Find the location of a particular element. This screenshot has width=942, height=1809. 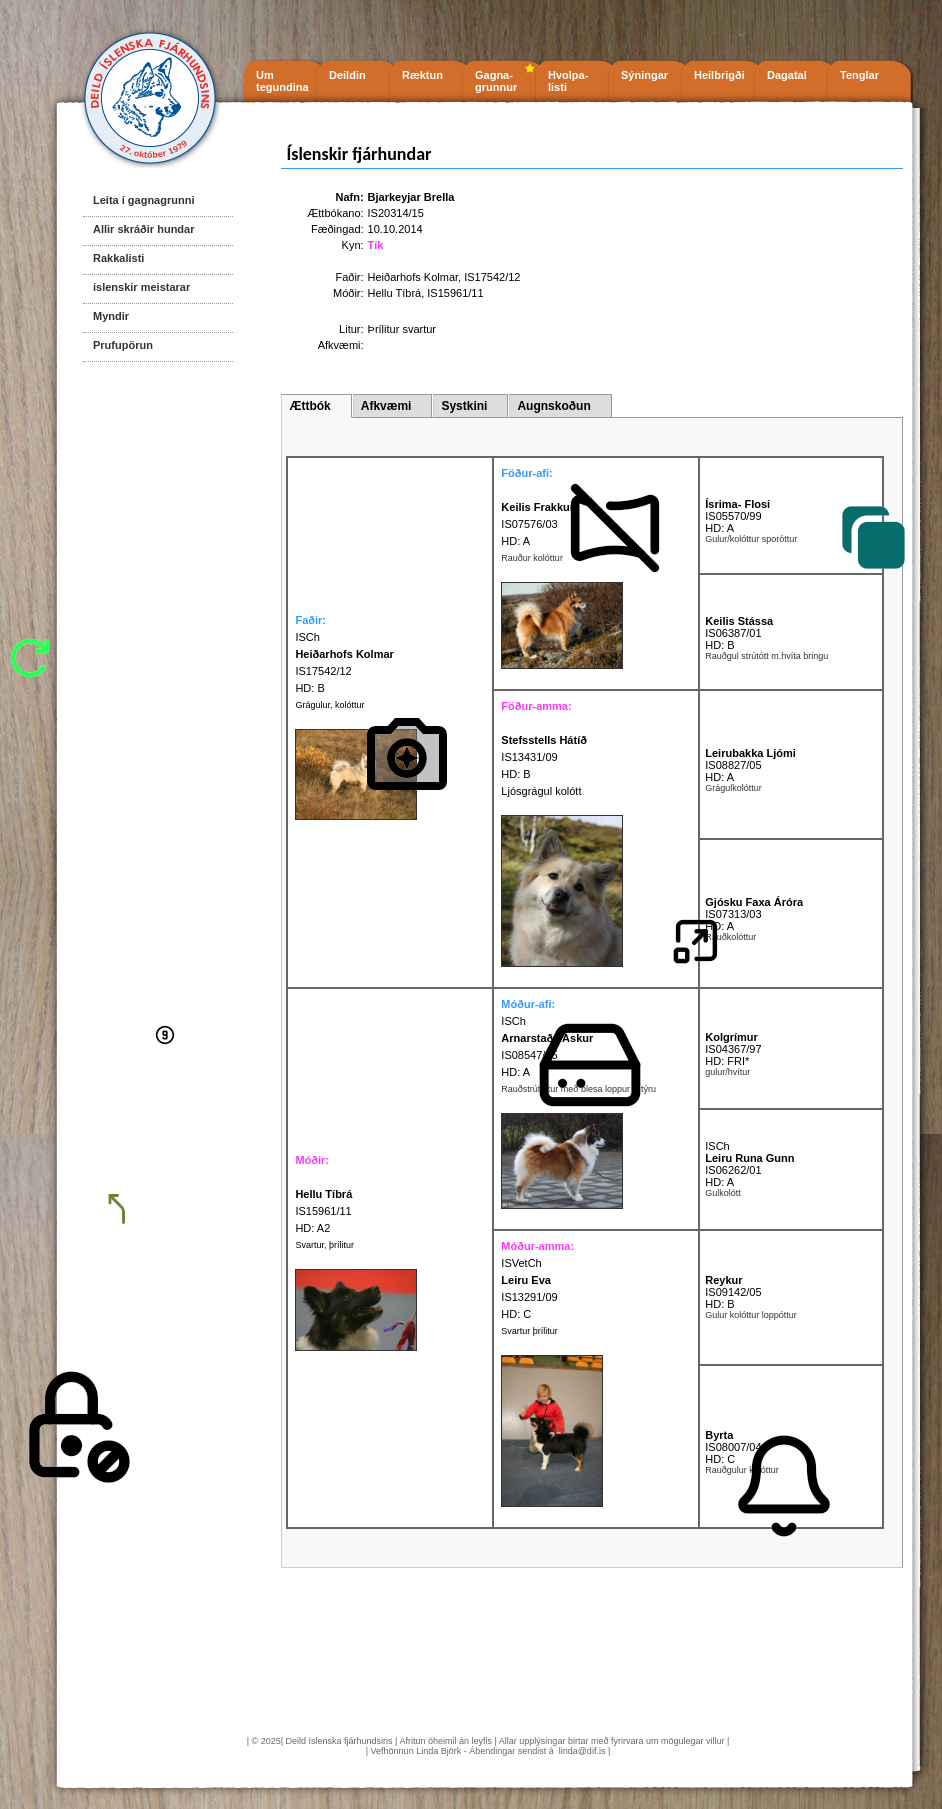

access local storage or hard drive is located at coordinates (590, 1065).